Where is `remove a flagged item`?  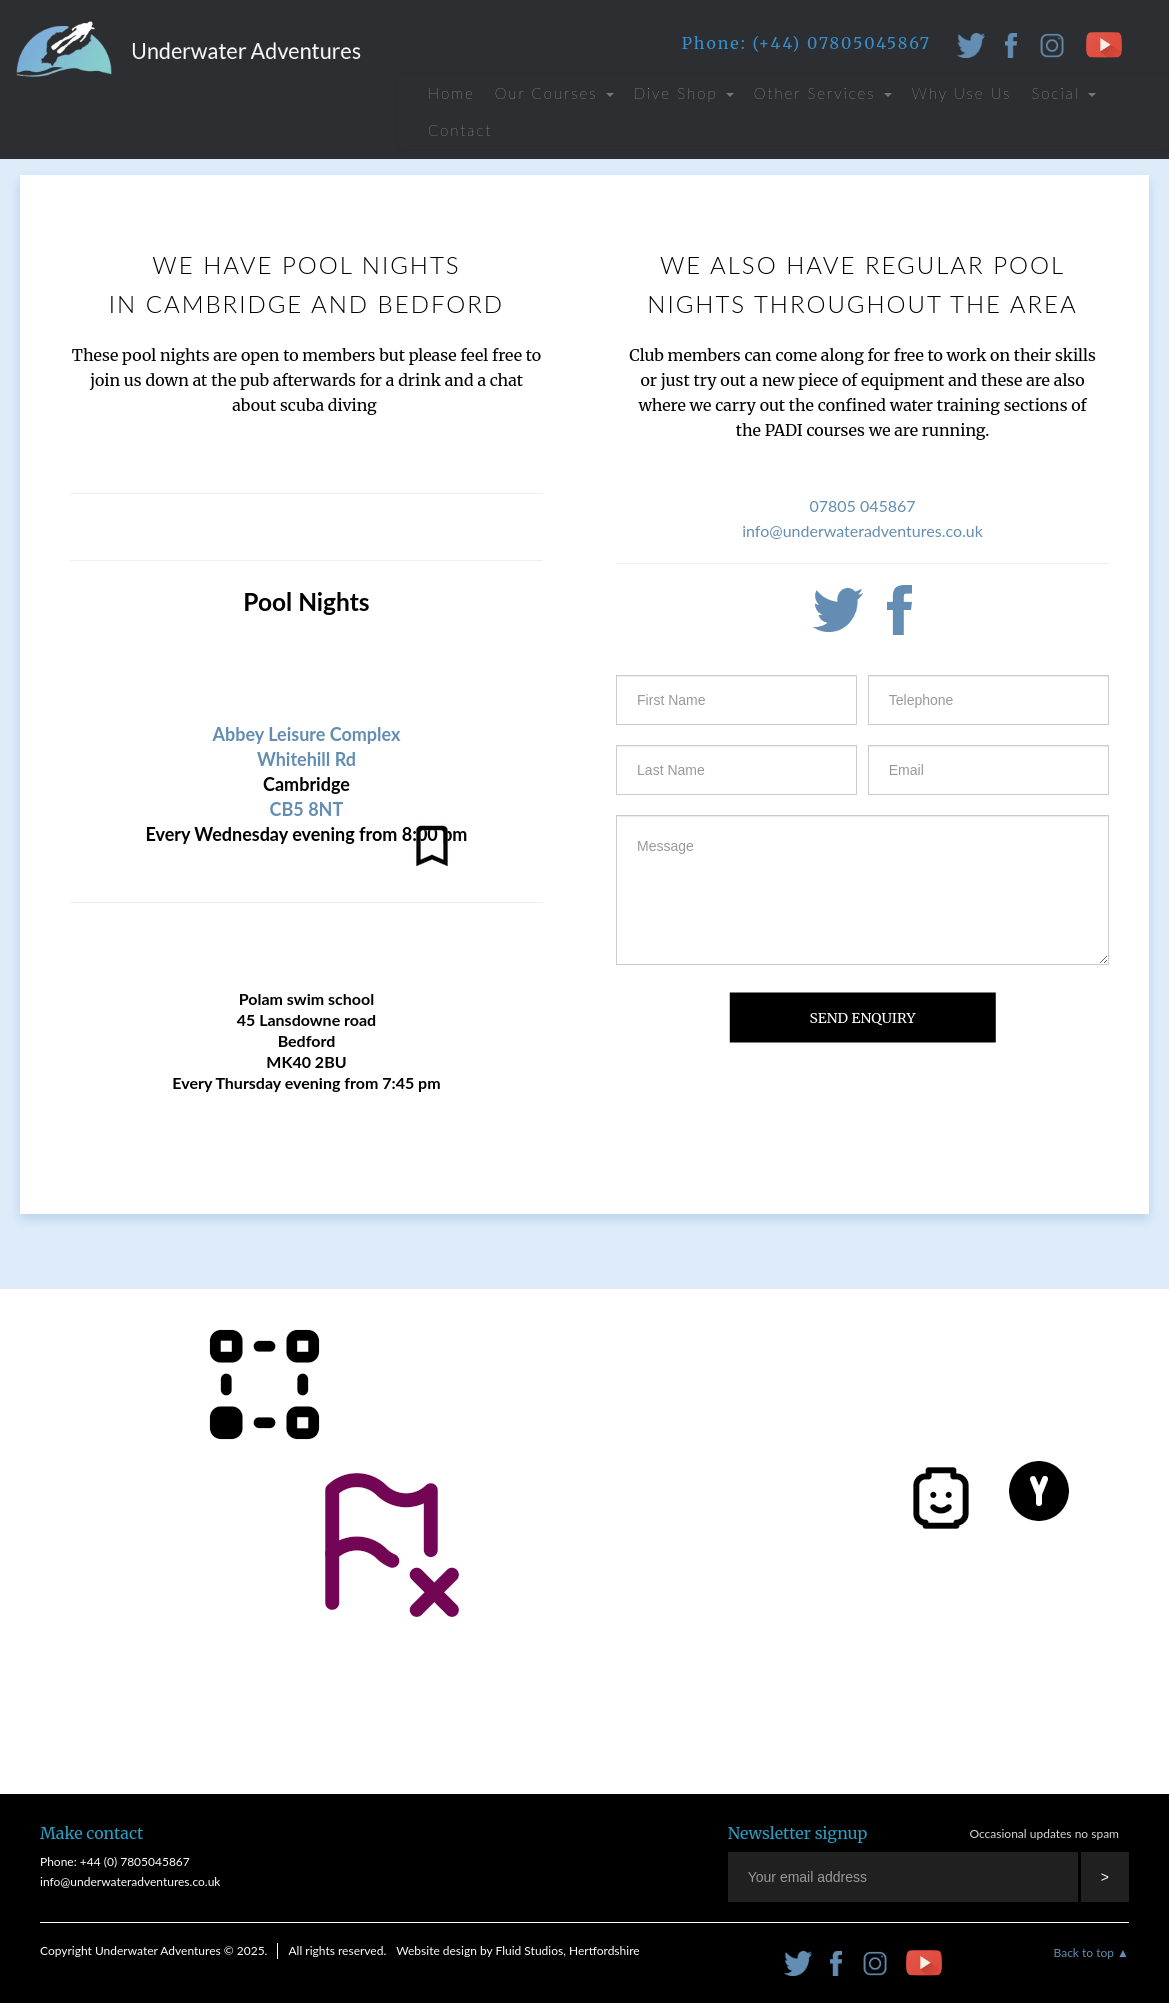 remove a flagged item is located at coordinates (381, 1539).